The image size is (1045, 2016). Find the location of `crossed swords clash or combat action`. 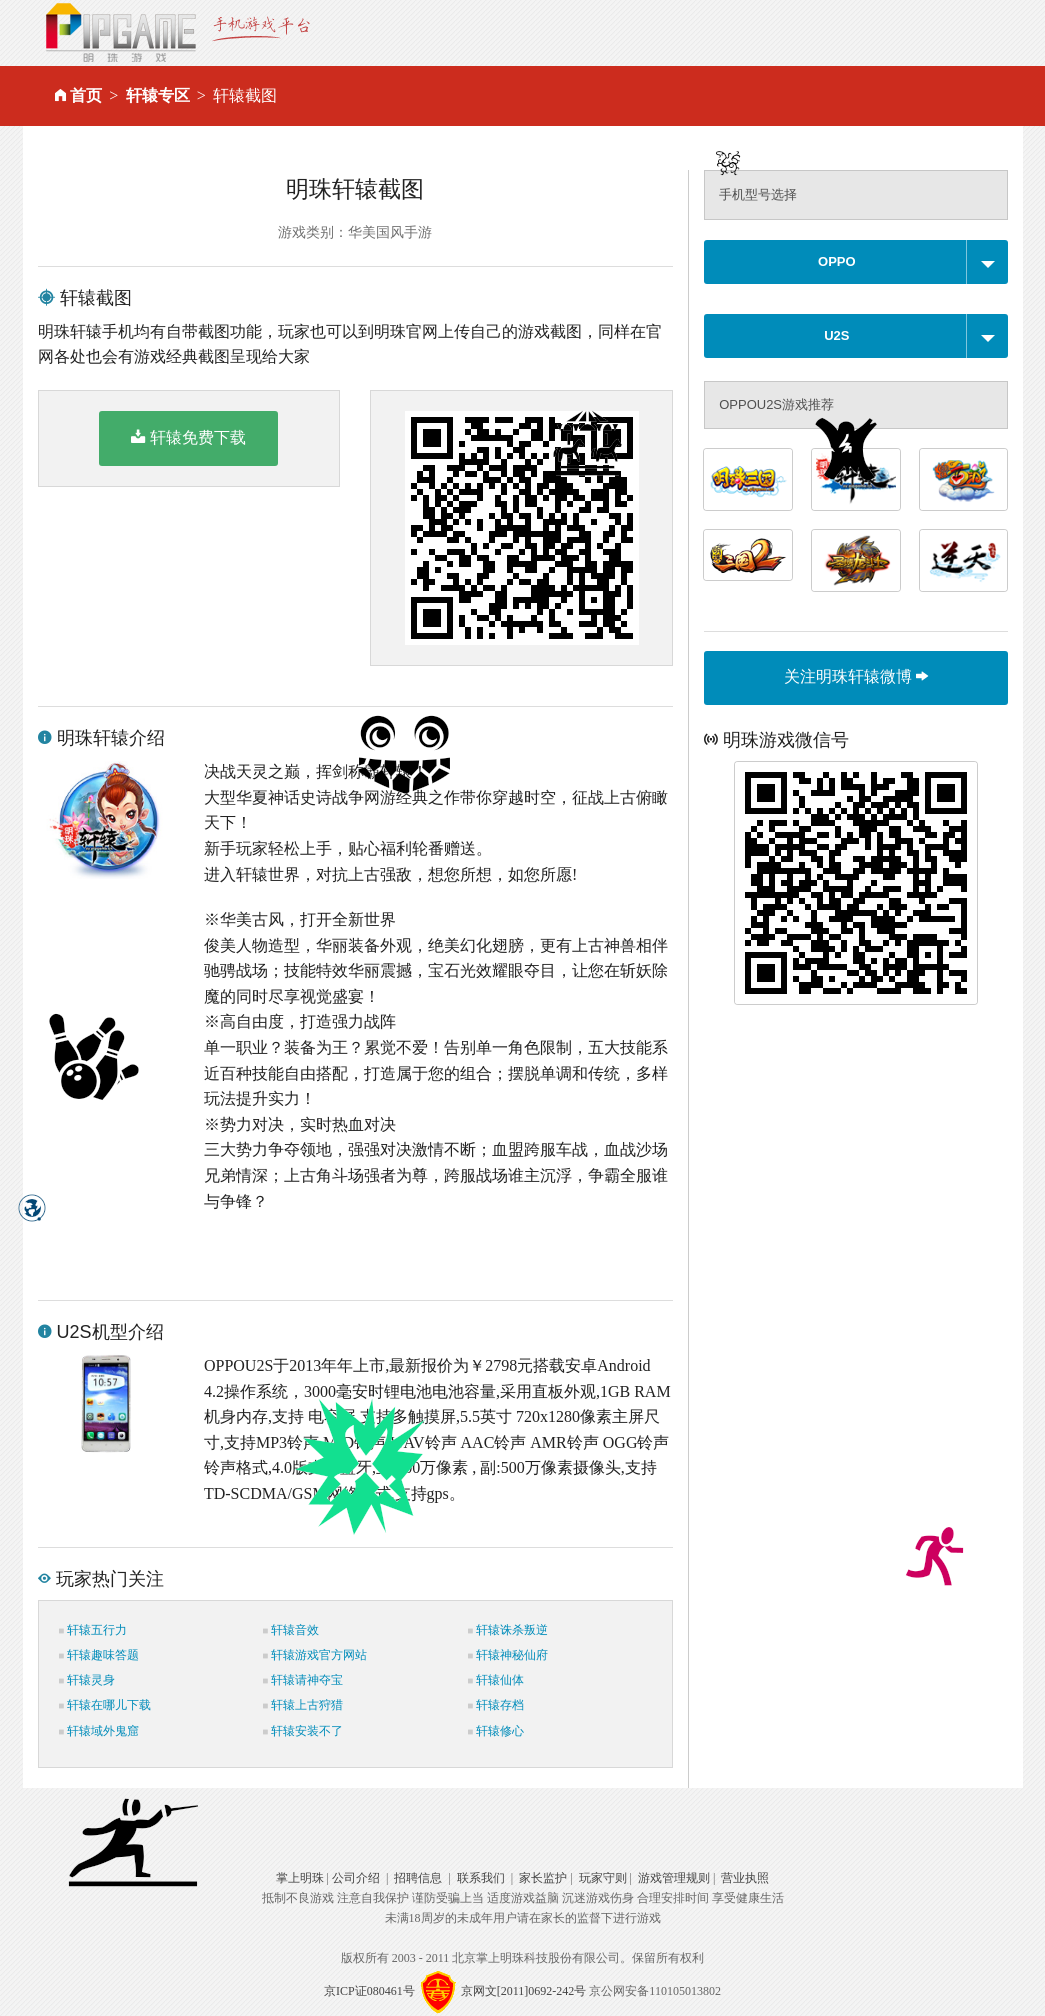

crossed swords clash or combat action is located at coordinates (363, 1467).